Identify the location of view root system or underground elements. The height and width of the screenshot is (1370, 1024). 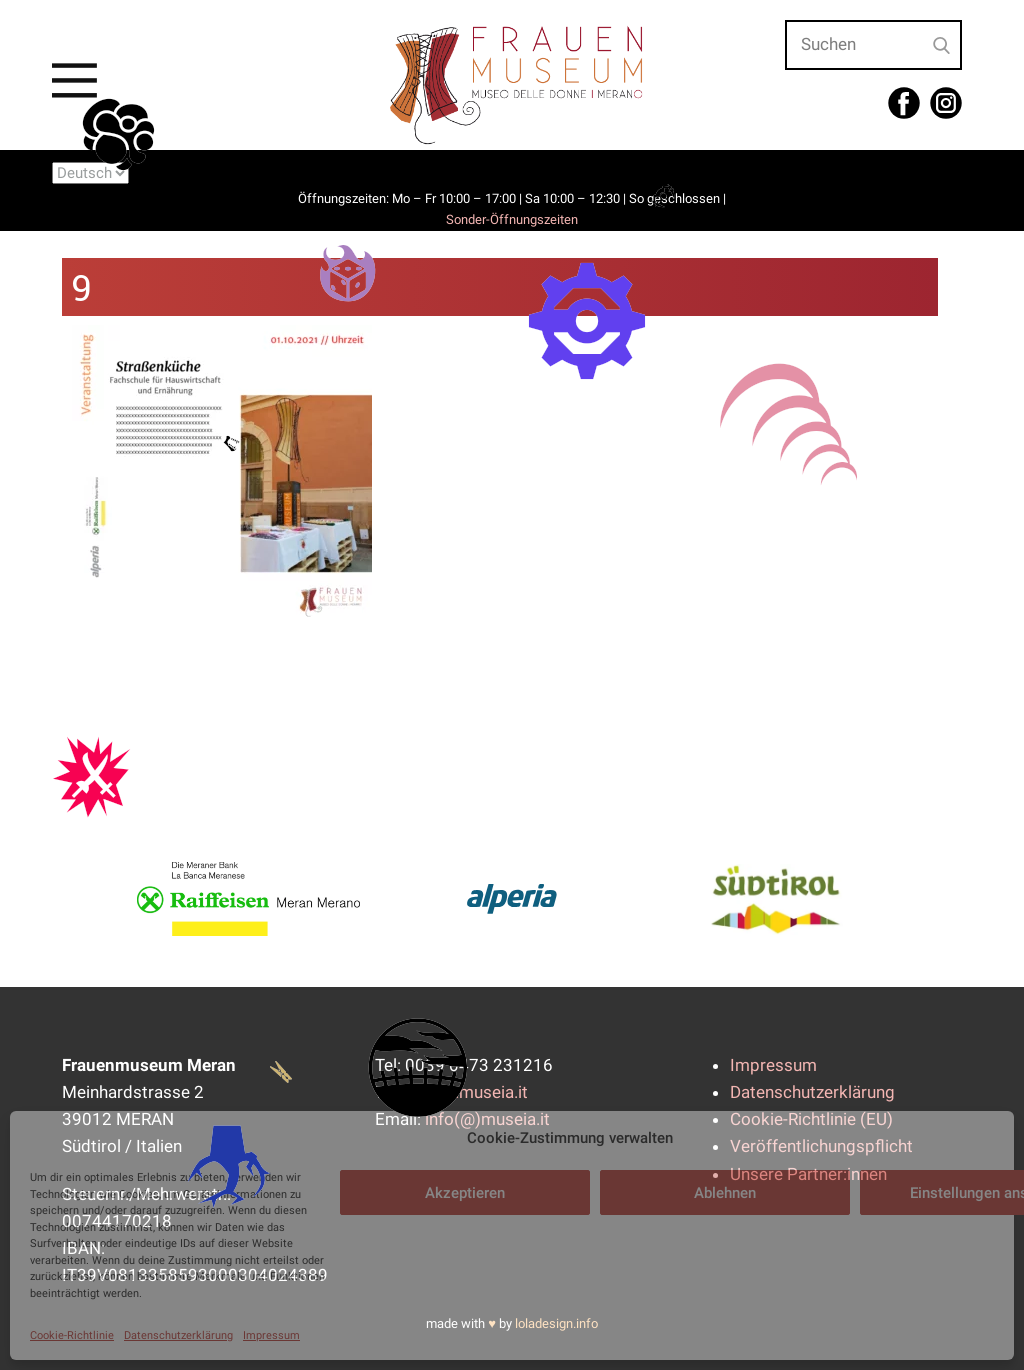
(229, 1167).